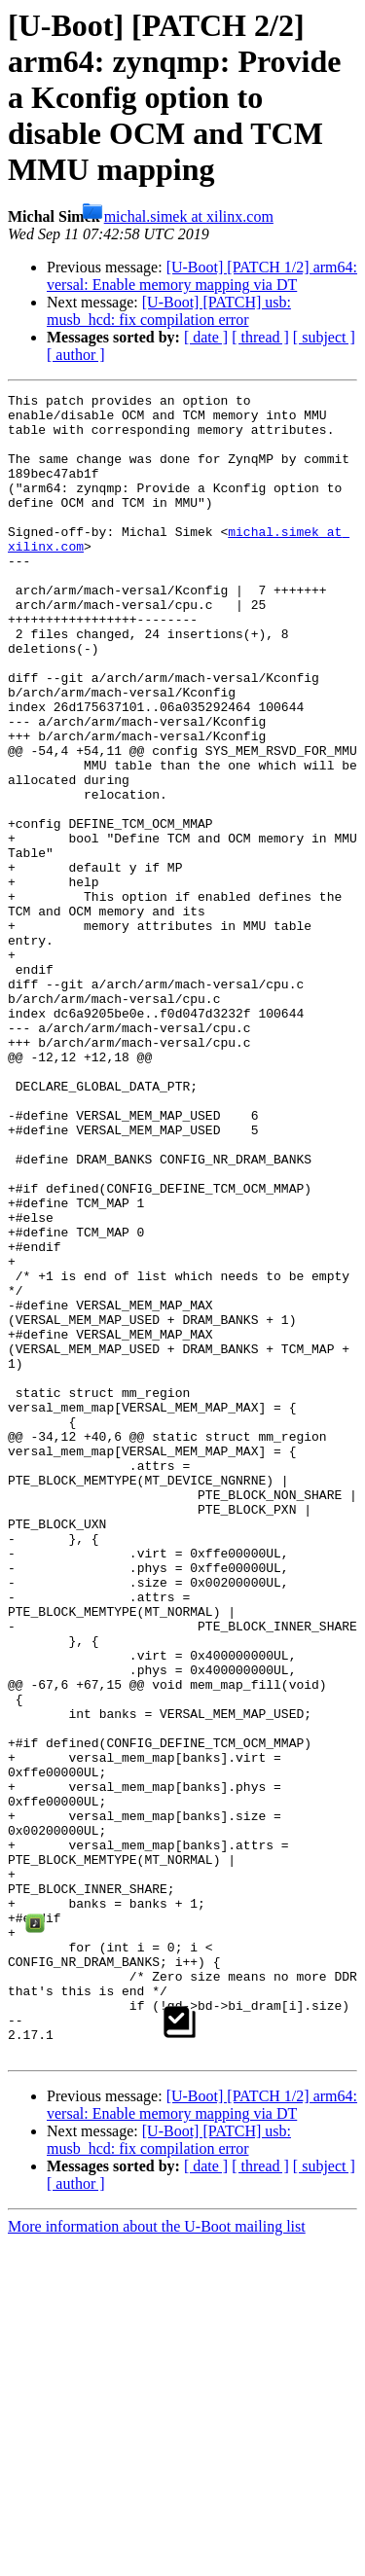 The image size is (365, 2576). I want to click on view server rules channel, so click(179, 2021).